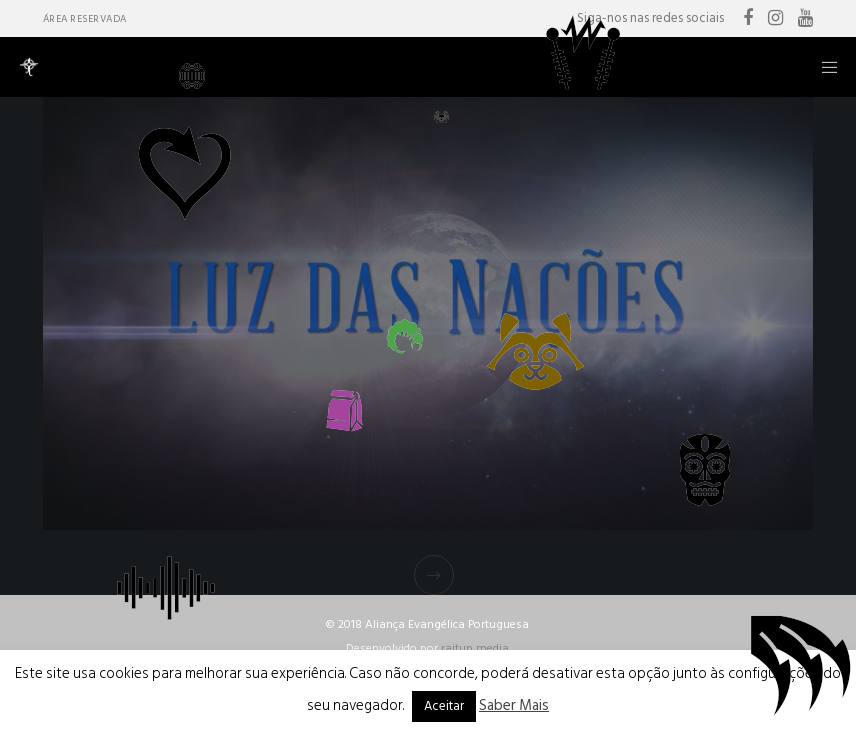 This screenshot has height=734, width=856. What do you see at coordinates (535, 351) in the screenshot?
I see `raccoon character or mascot avatar` at bounding box center [535, 351].